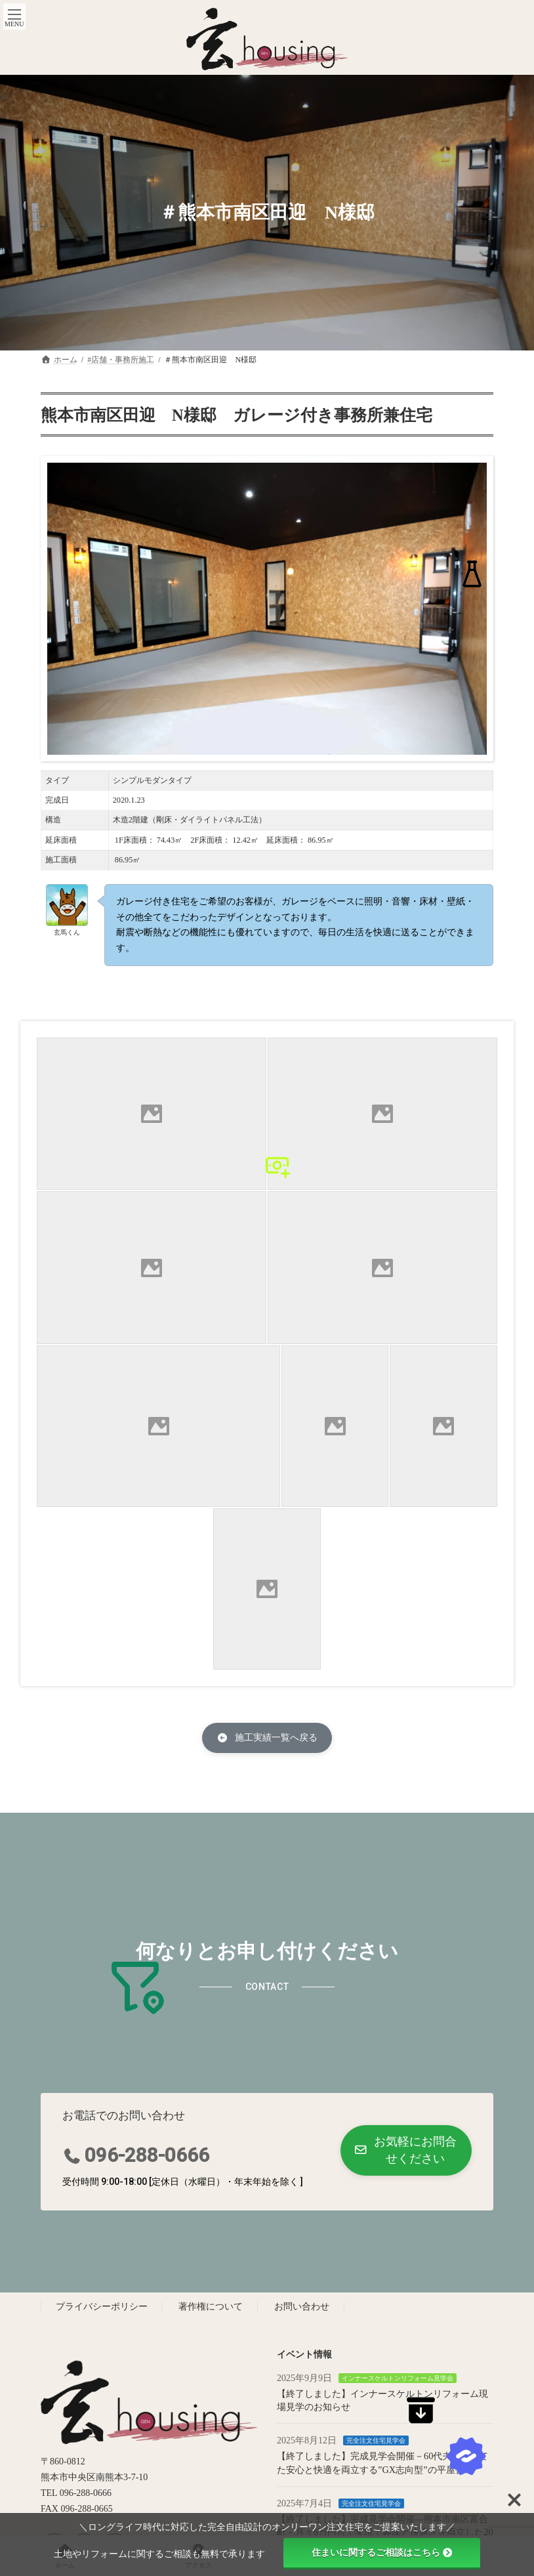  What do you see at coordinates (421, 2410) in the screenshot?
I see `archive selected item` at bounding box center [421, 2410].